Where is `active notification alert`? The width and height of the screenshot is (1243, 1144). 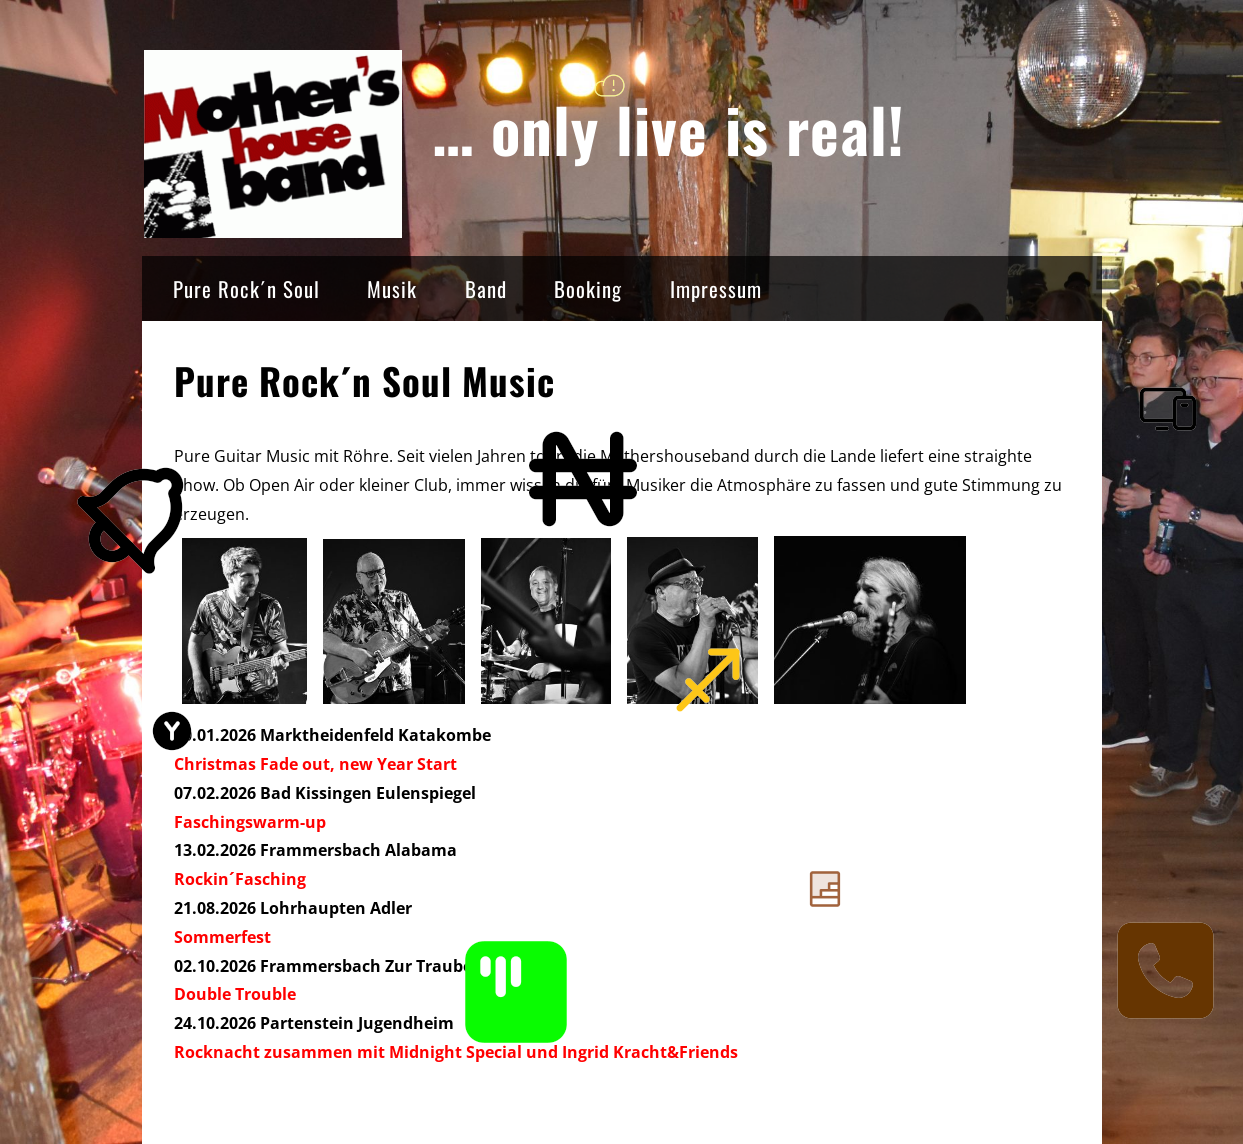
active notification alert is located at coordinates (131, 520).